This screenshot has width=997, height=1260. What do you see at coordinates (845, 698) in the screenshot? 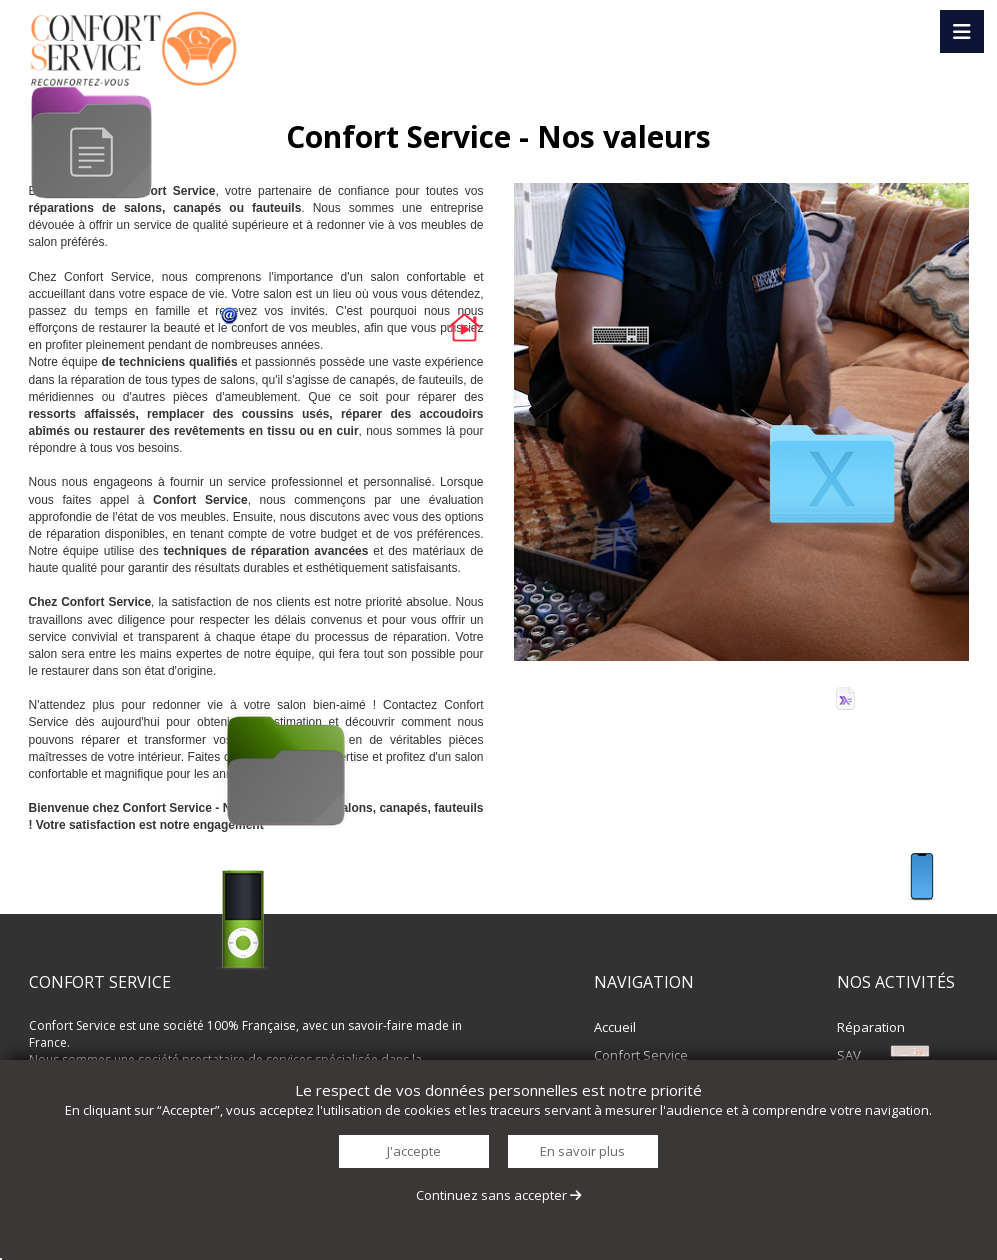
I see `a haskell source code file` at bounding box center [845, 698].